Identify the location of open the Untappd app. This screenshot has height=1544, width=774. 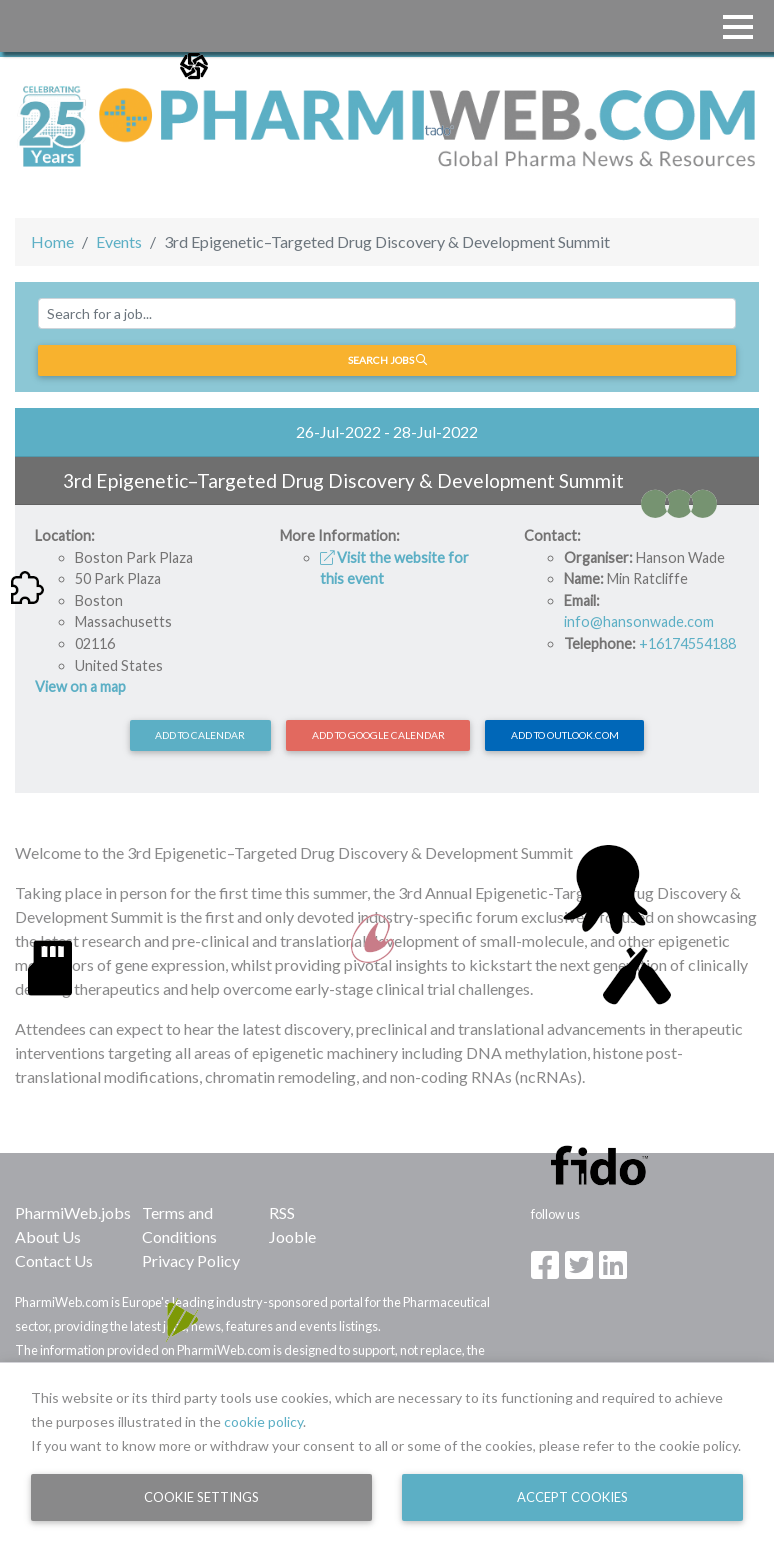
(637, 976).